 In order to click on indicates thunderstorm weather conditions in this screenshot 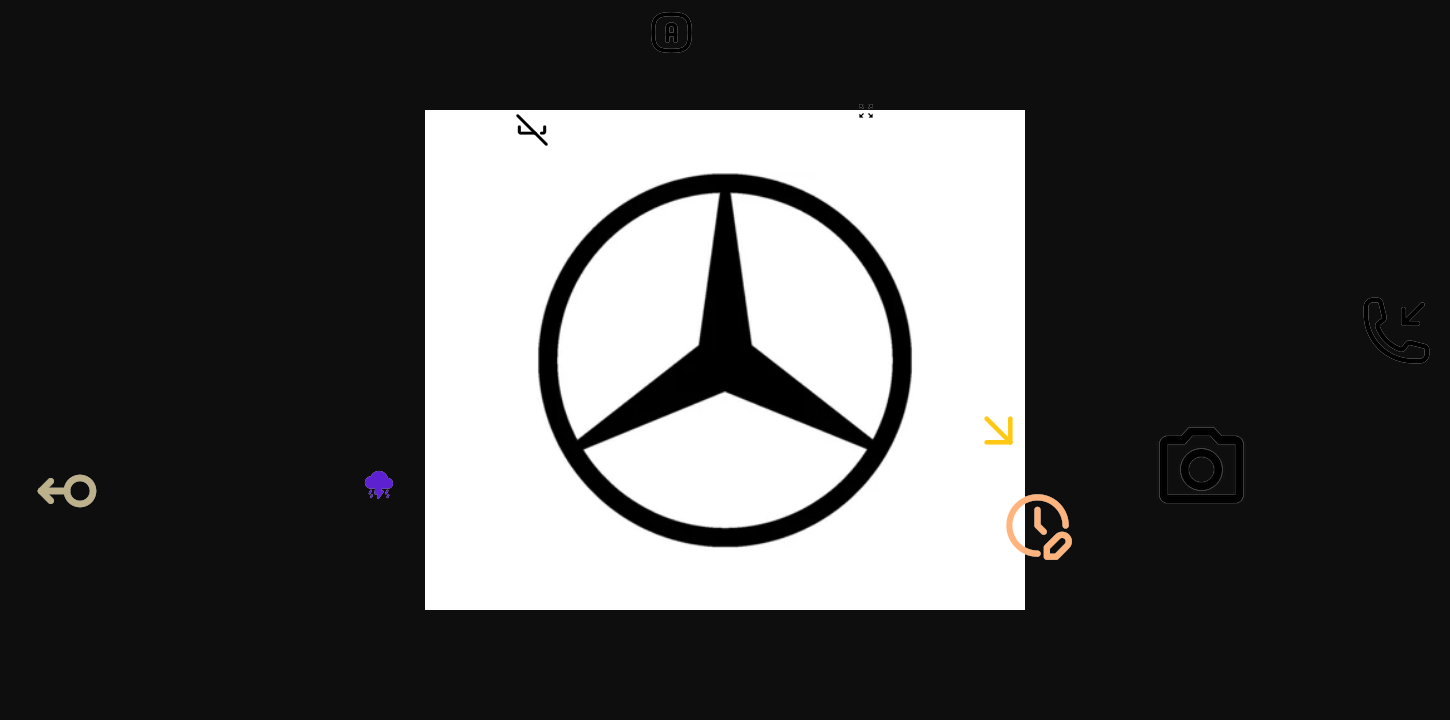, I will do `click(379, 485)`.